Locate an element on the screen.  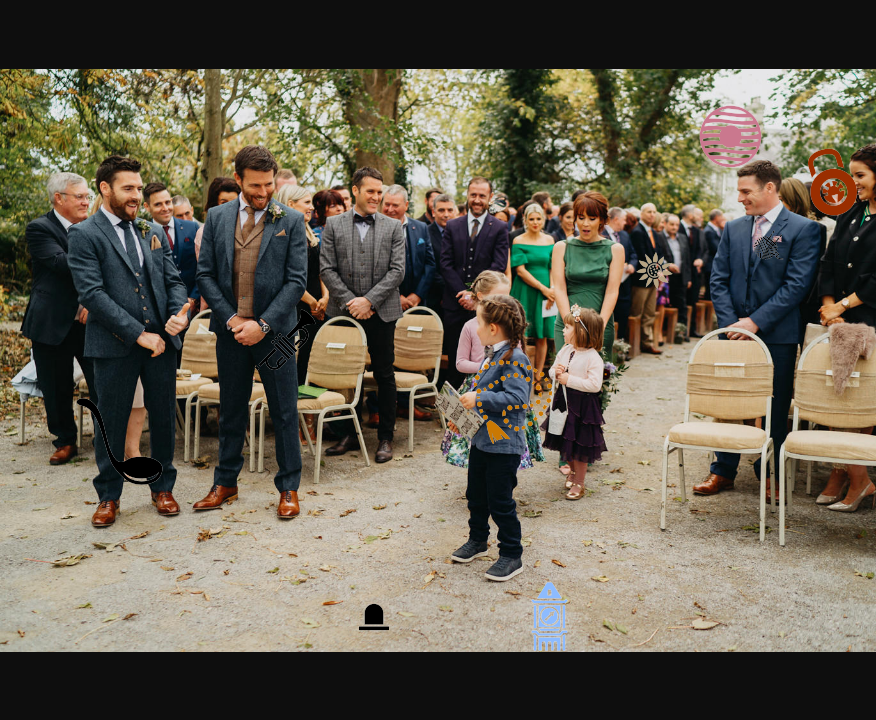
access prayer or meditation features is located at coordinates (513, 402).